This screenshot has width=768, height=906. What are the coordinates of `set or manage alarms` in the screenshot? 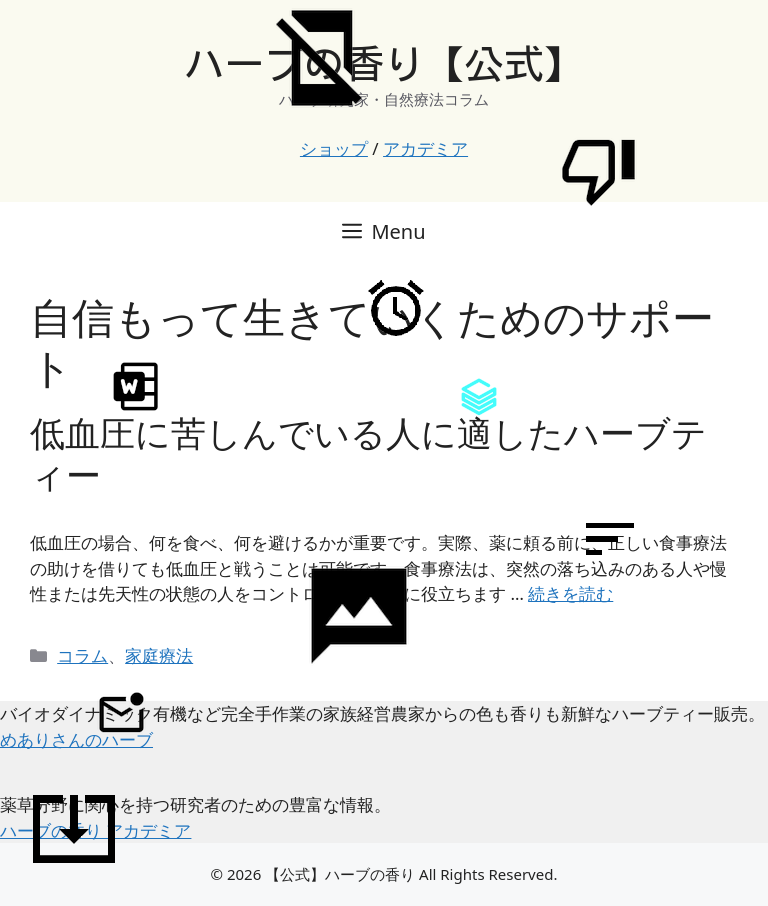 It's located at (396, 308).